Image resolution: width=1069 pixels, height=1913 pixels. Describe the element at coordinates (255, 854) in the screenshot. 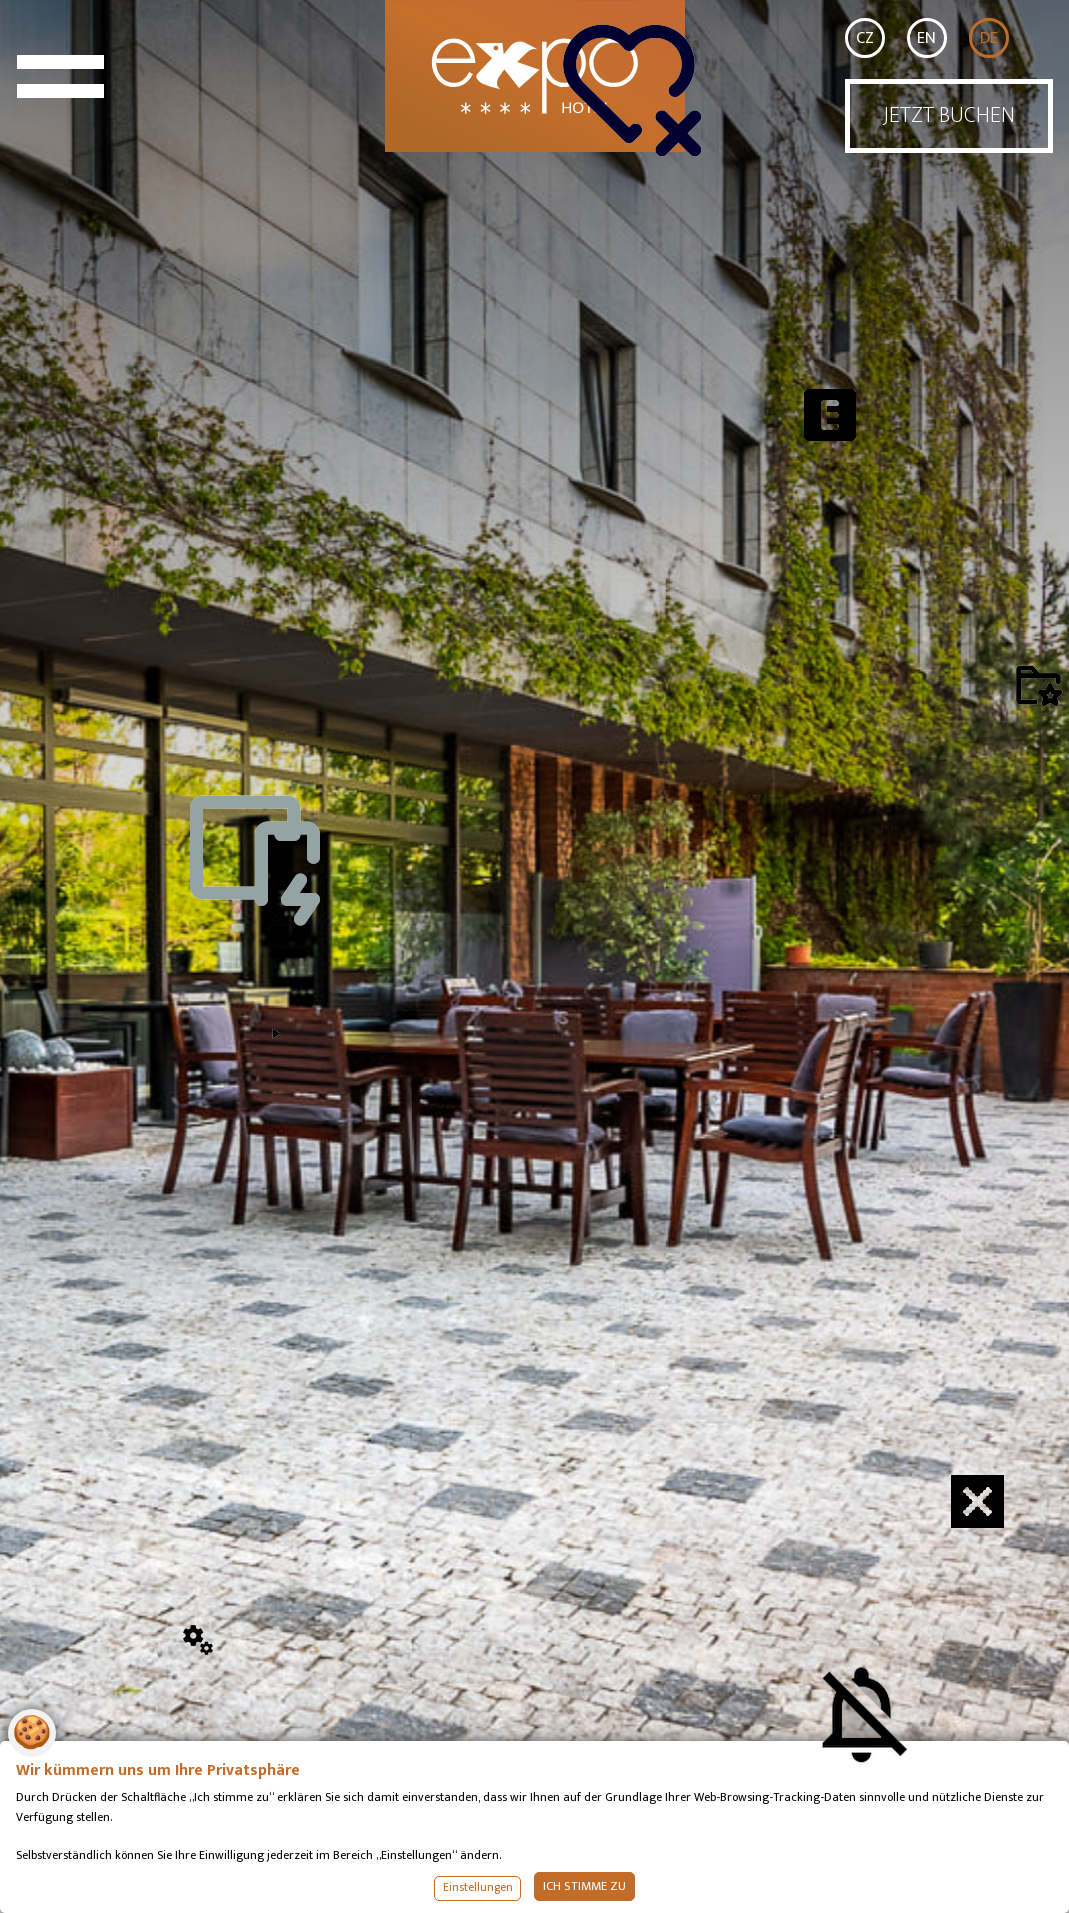

I see `device charging or power status` at that location.